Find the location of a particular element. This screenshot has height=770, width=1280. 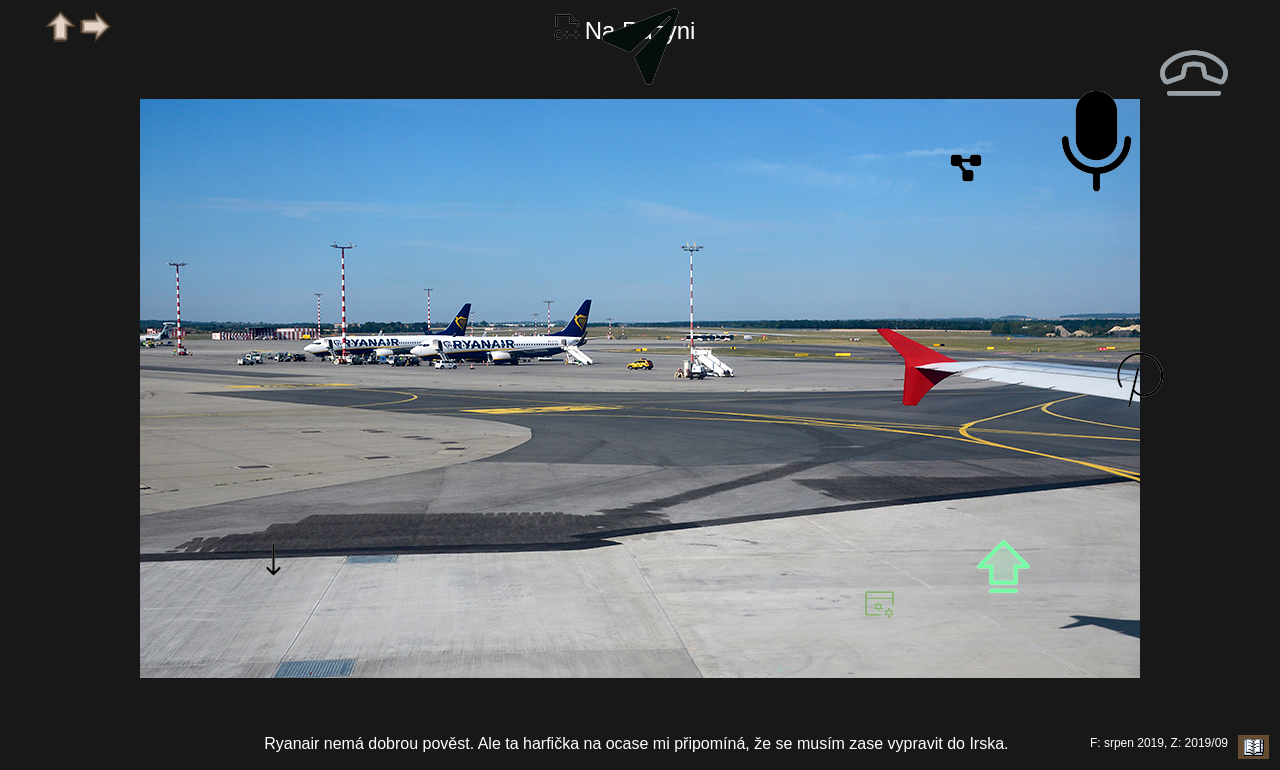

a C++ source code file is located at coordinates (567, 28).